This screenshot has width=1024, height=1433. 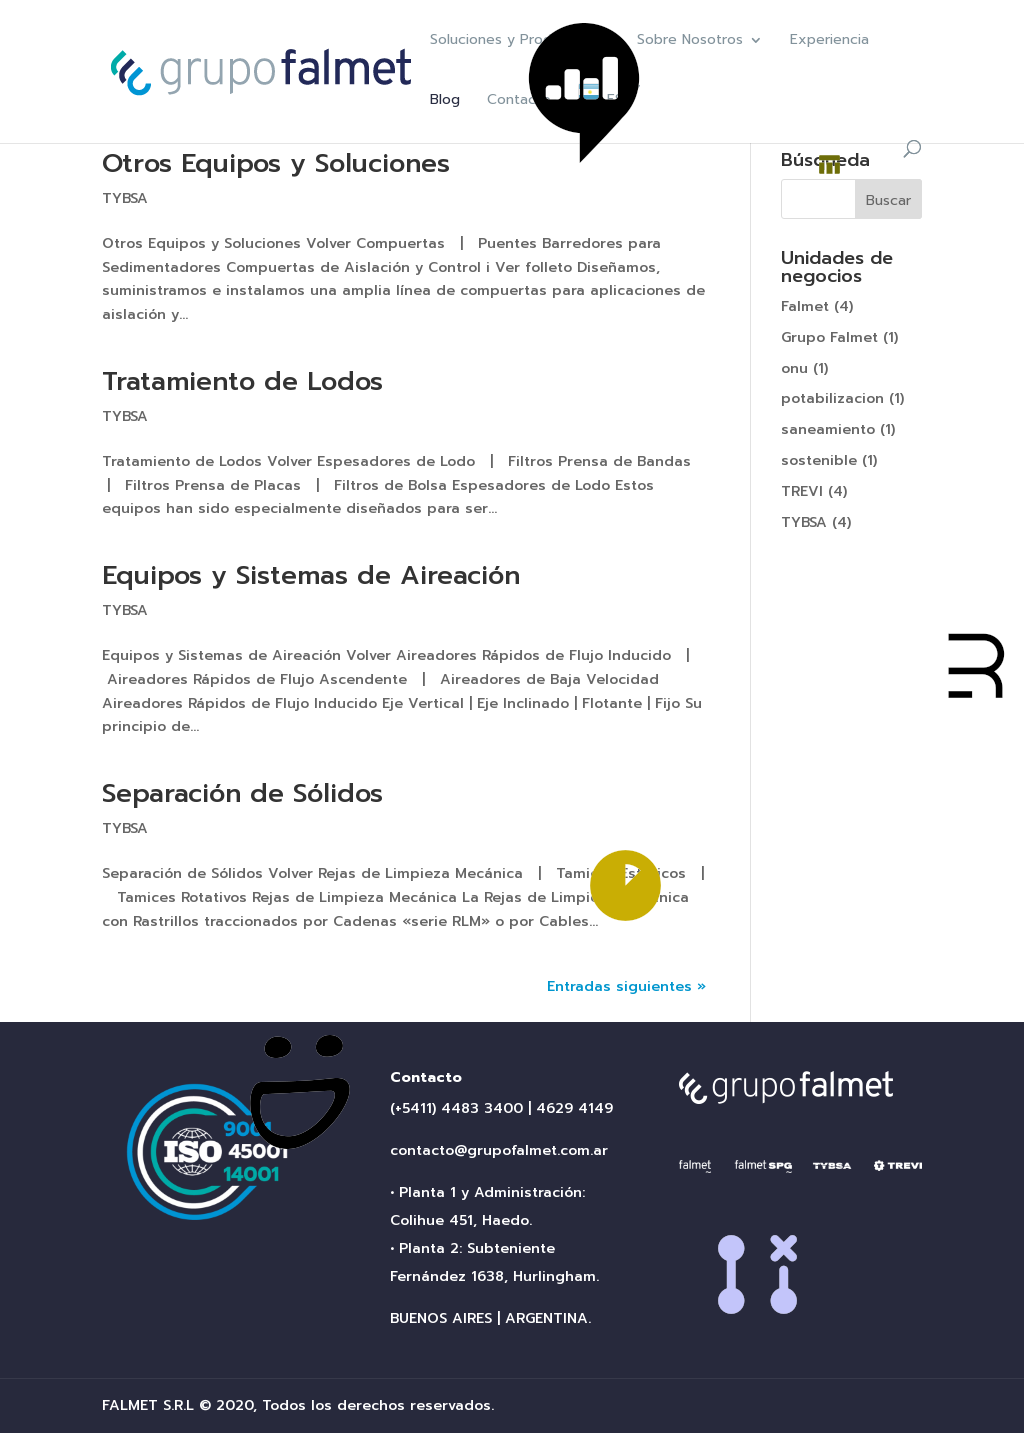 I want to click on open SmugMug photo sharing app, so click(x=300, y=1092).